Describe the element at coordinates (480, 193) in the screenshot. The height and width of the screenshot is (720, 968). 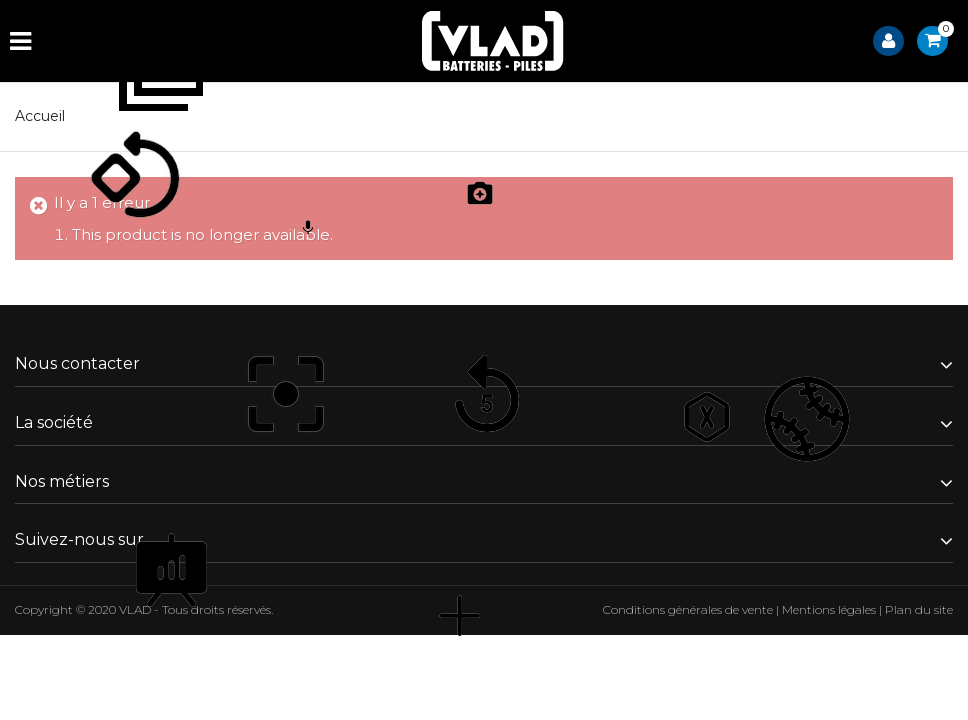
I see `enhance or improve photo quality` at that location.